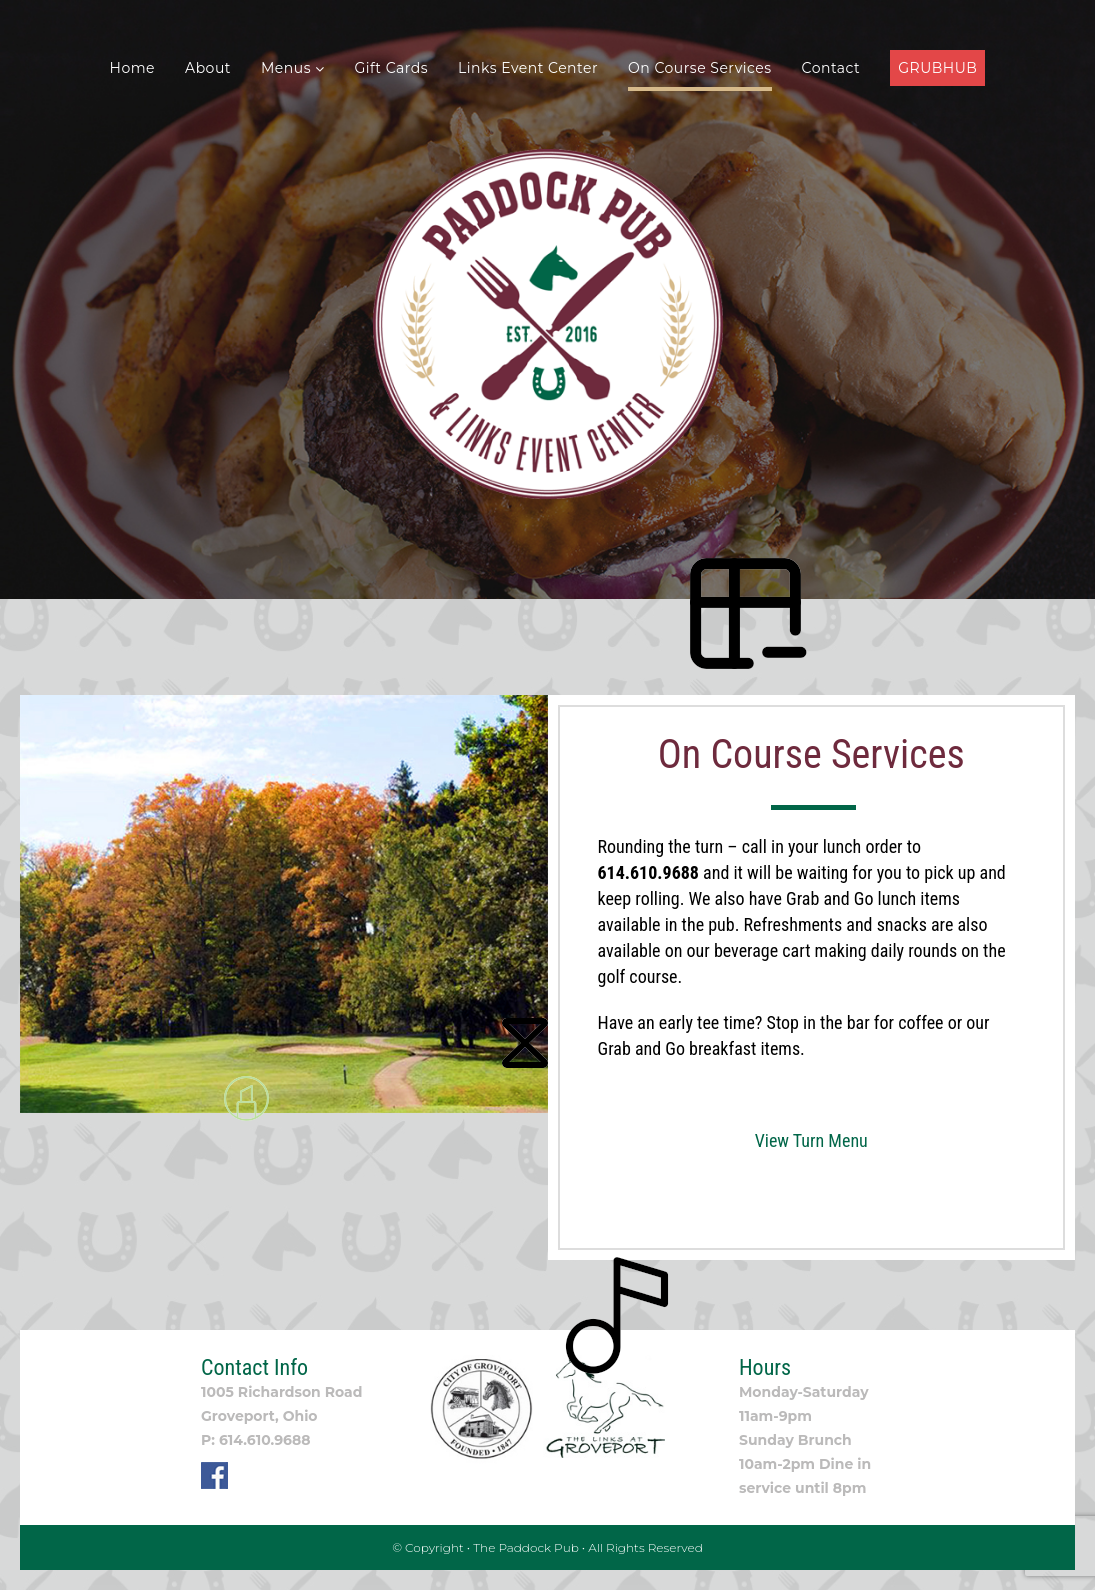 The image size is (1095, 1590). I want to click on access music or audio player, so click(617, 1313).